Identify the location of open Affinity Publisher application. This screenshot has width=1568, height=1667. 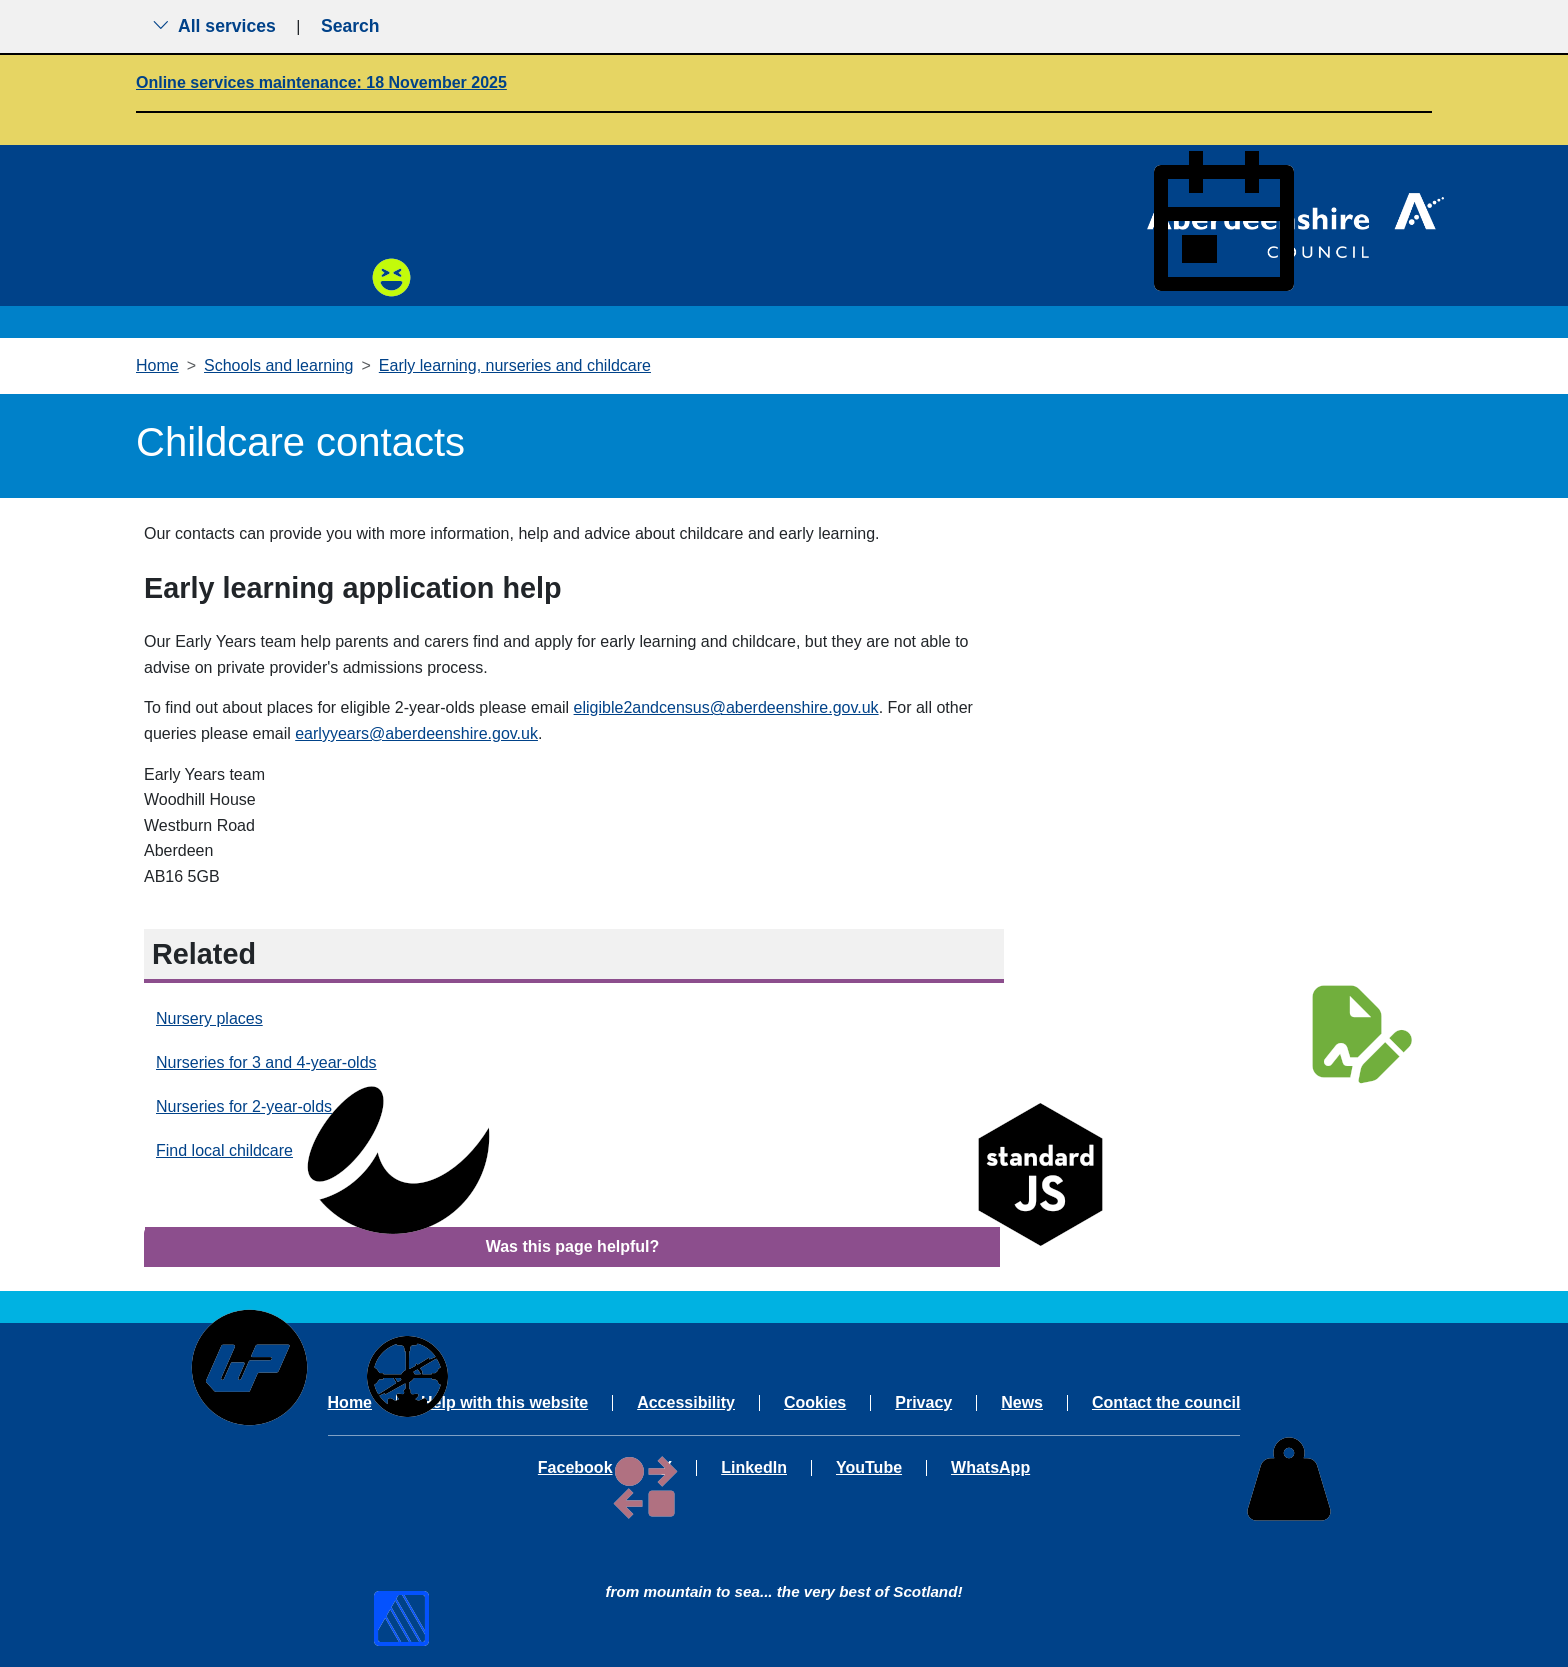
(401, 1618).